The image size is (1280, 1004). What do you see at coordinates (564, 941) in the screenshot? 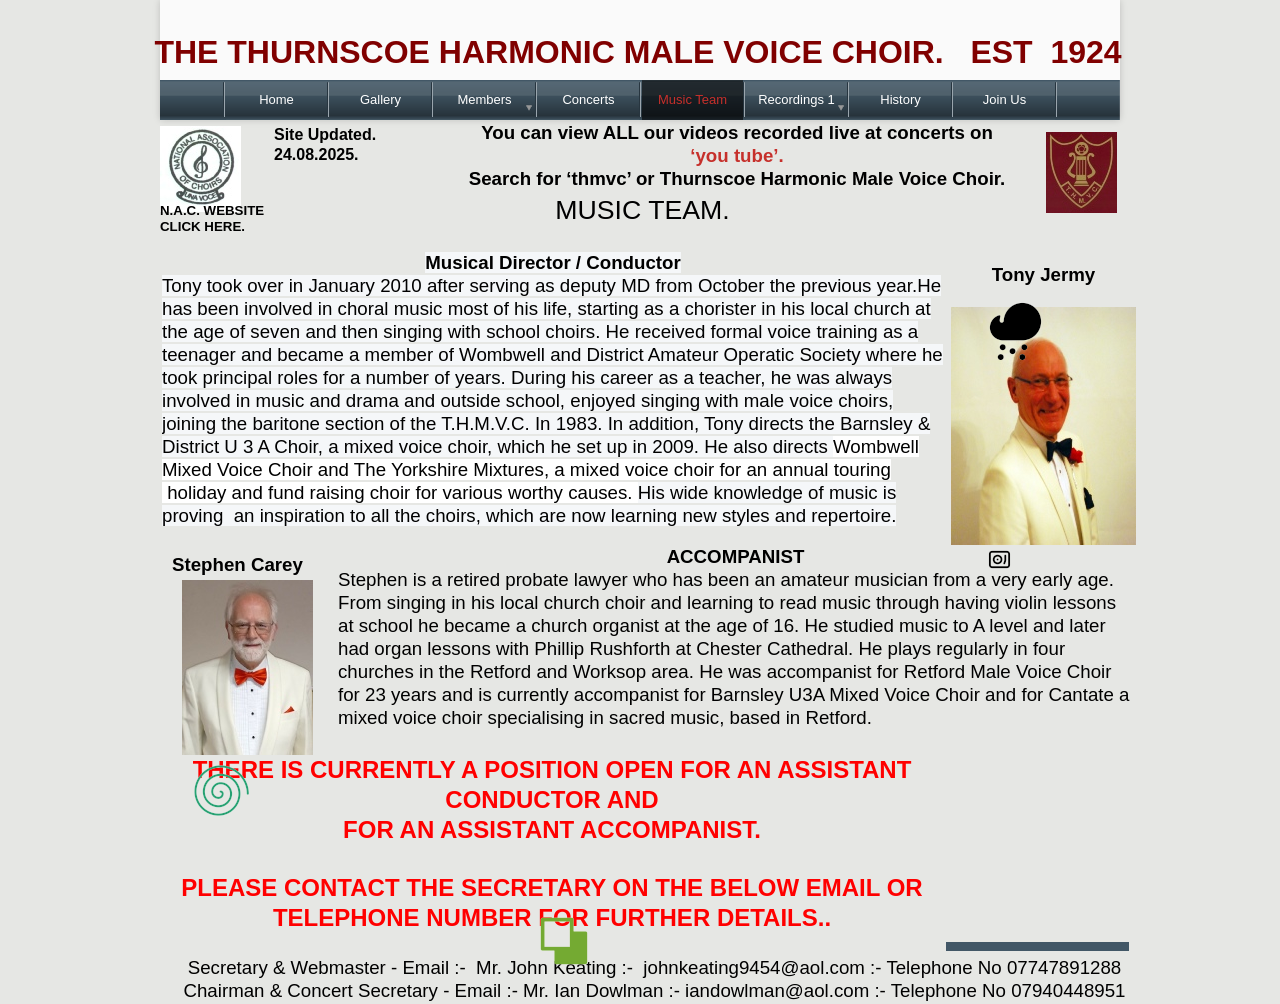
I see `subtract or remove a layer from selection` at bounding box center [564, 941].